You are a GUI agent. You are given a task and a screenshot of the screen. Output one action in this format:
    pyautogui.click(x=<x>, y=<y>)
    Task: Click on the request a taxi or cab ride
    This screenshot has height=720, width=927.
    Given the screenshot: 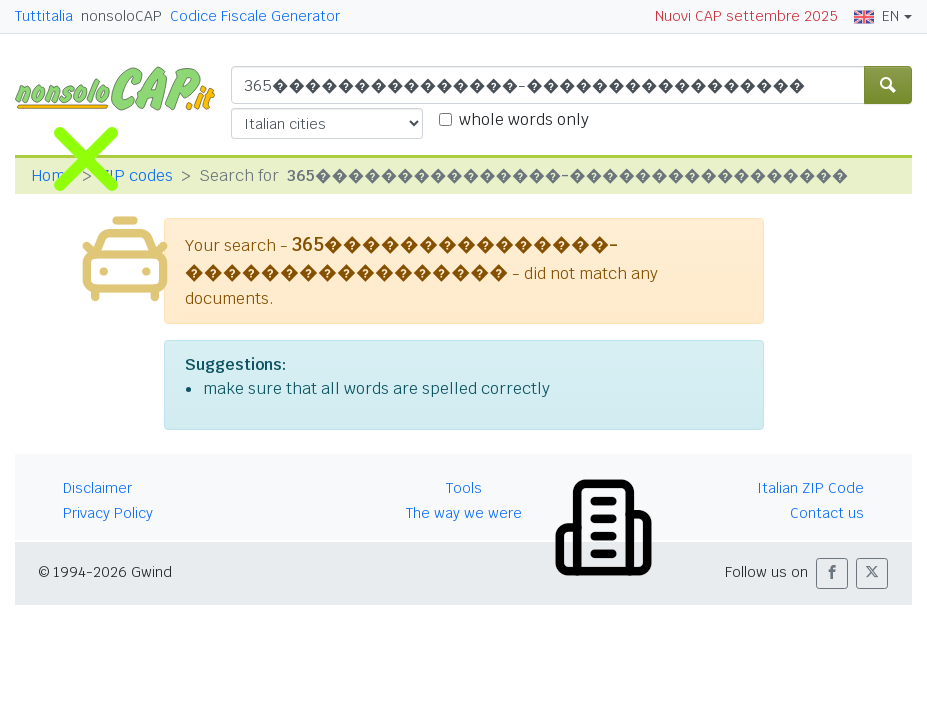 What is the action you would take?
    pyautogui.click(x=125, y=263)
    